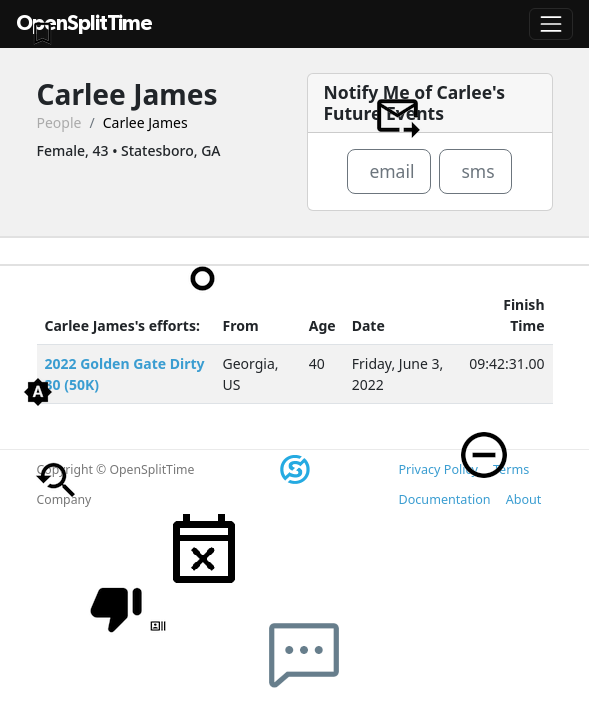 This screenshot has width=589, height=720. What do you see at coordinates (158, 626) in the screenshot?
I see `view recently contacted people` at bounding box center [158, 626].